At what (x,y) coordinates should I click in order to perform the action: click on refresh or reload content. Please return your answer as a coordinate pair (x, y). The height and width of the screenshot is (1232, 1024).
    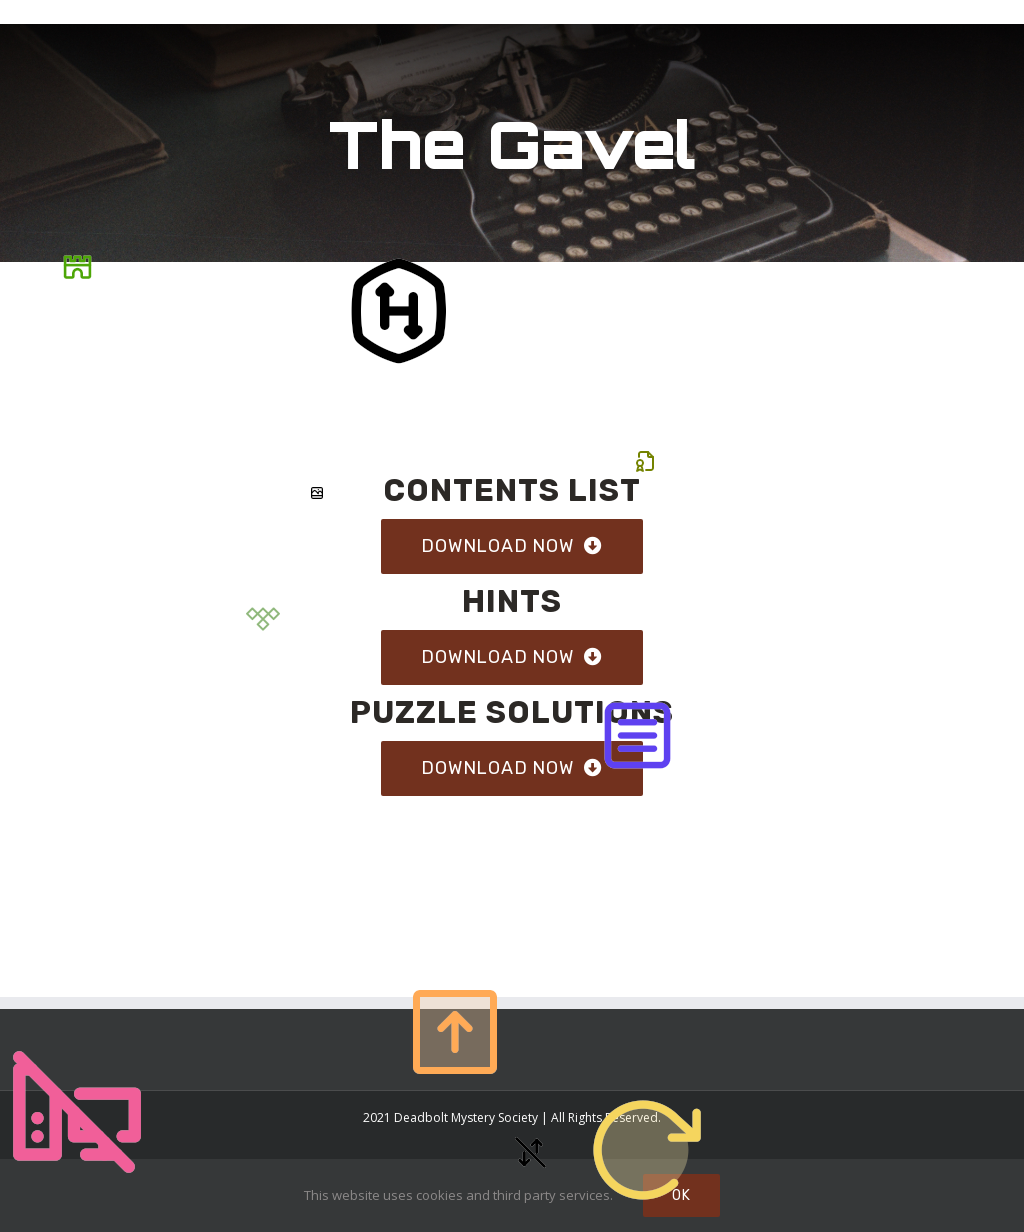
    Looking at the image, I should click on (643, 1150).